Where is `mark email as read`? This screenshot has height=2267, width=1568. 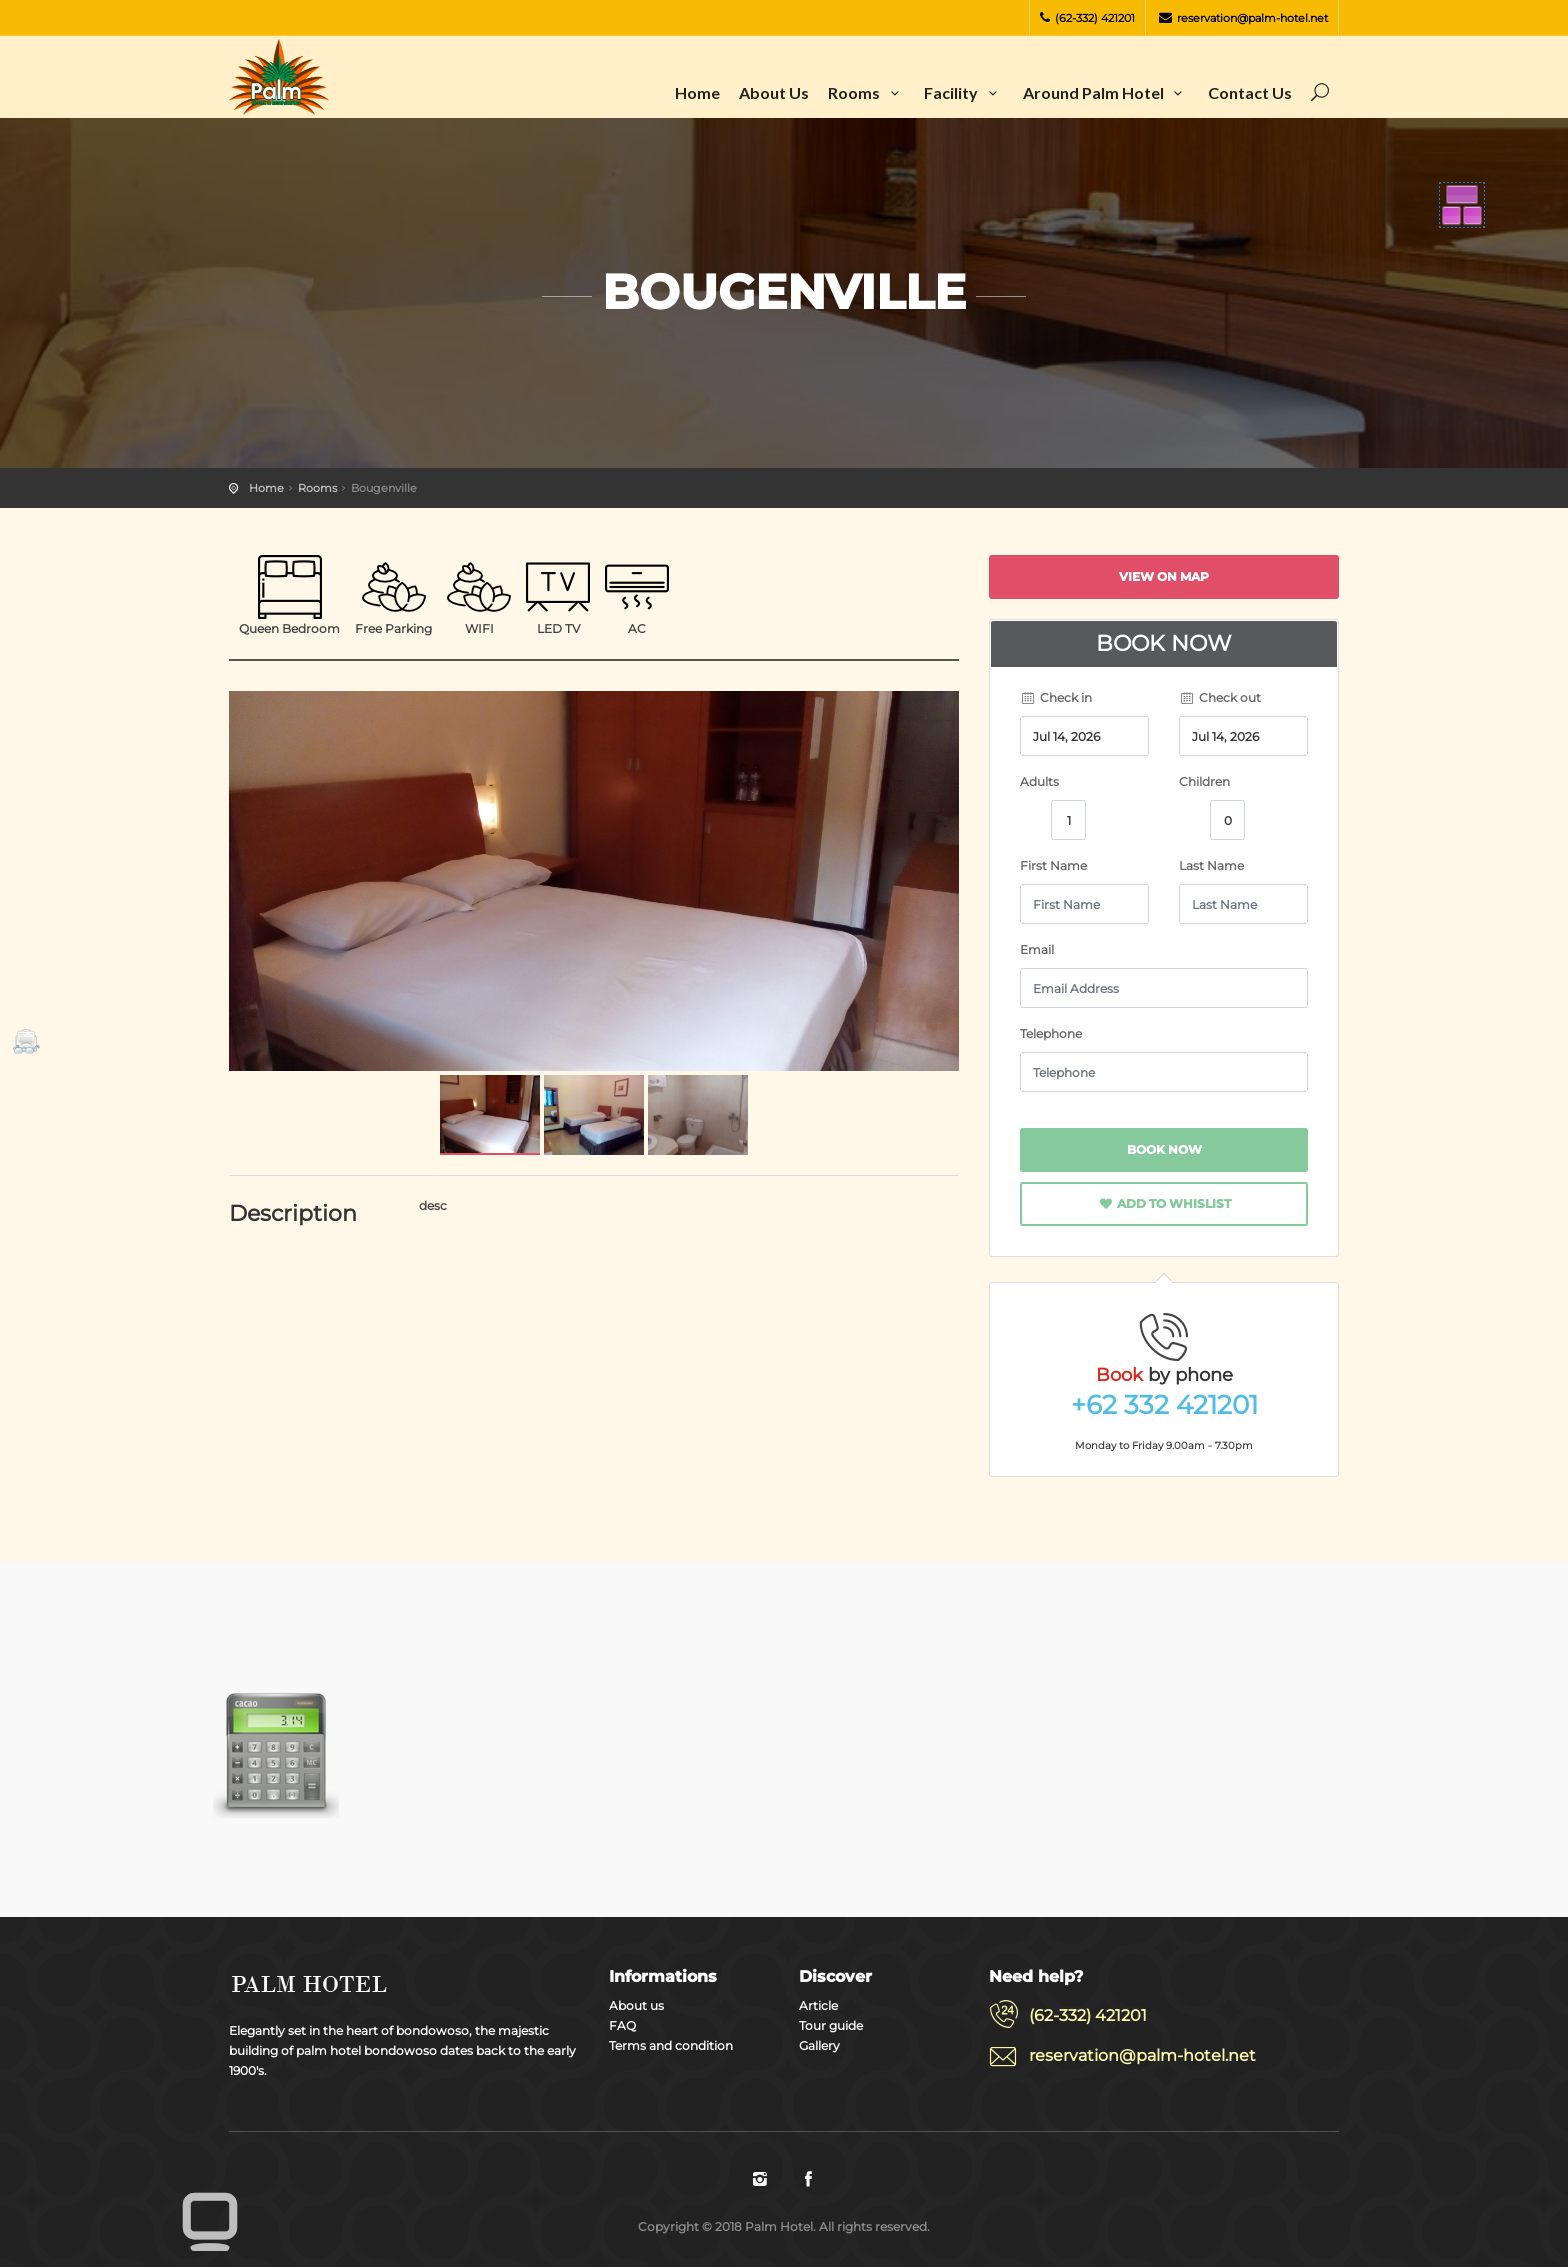 mark email as read is located at coordinates (26, 1040).